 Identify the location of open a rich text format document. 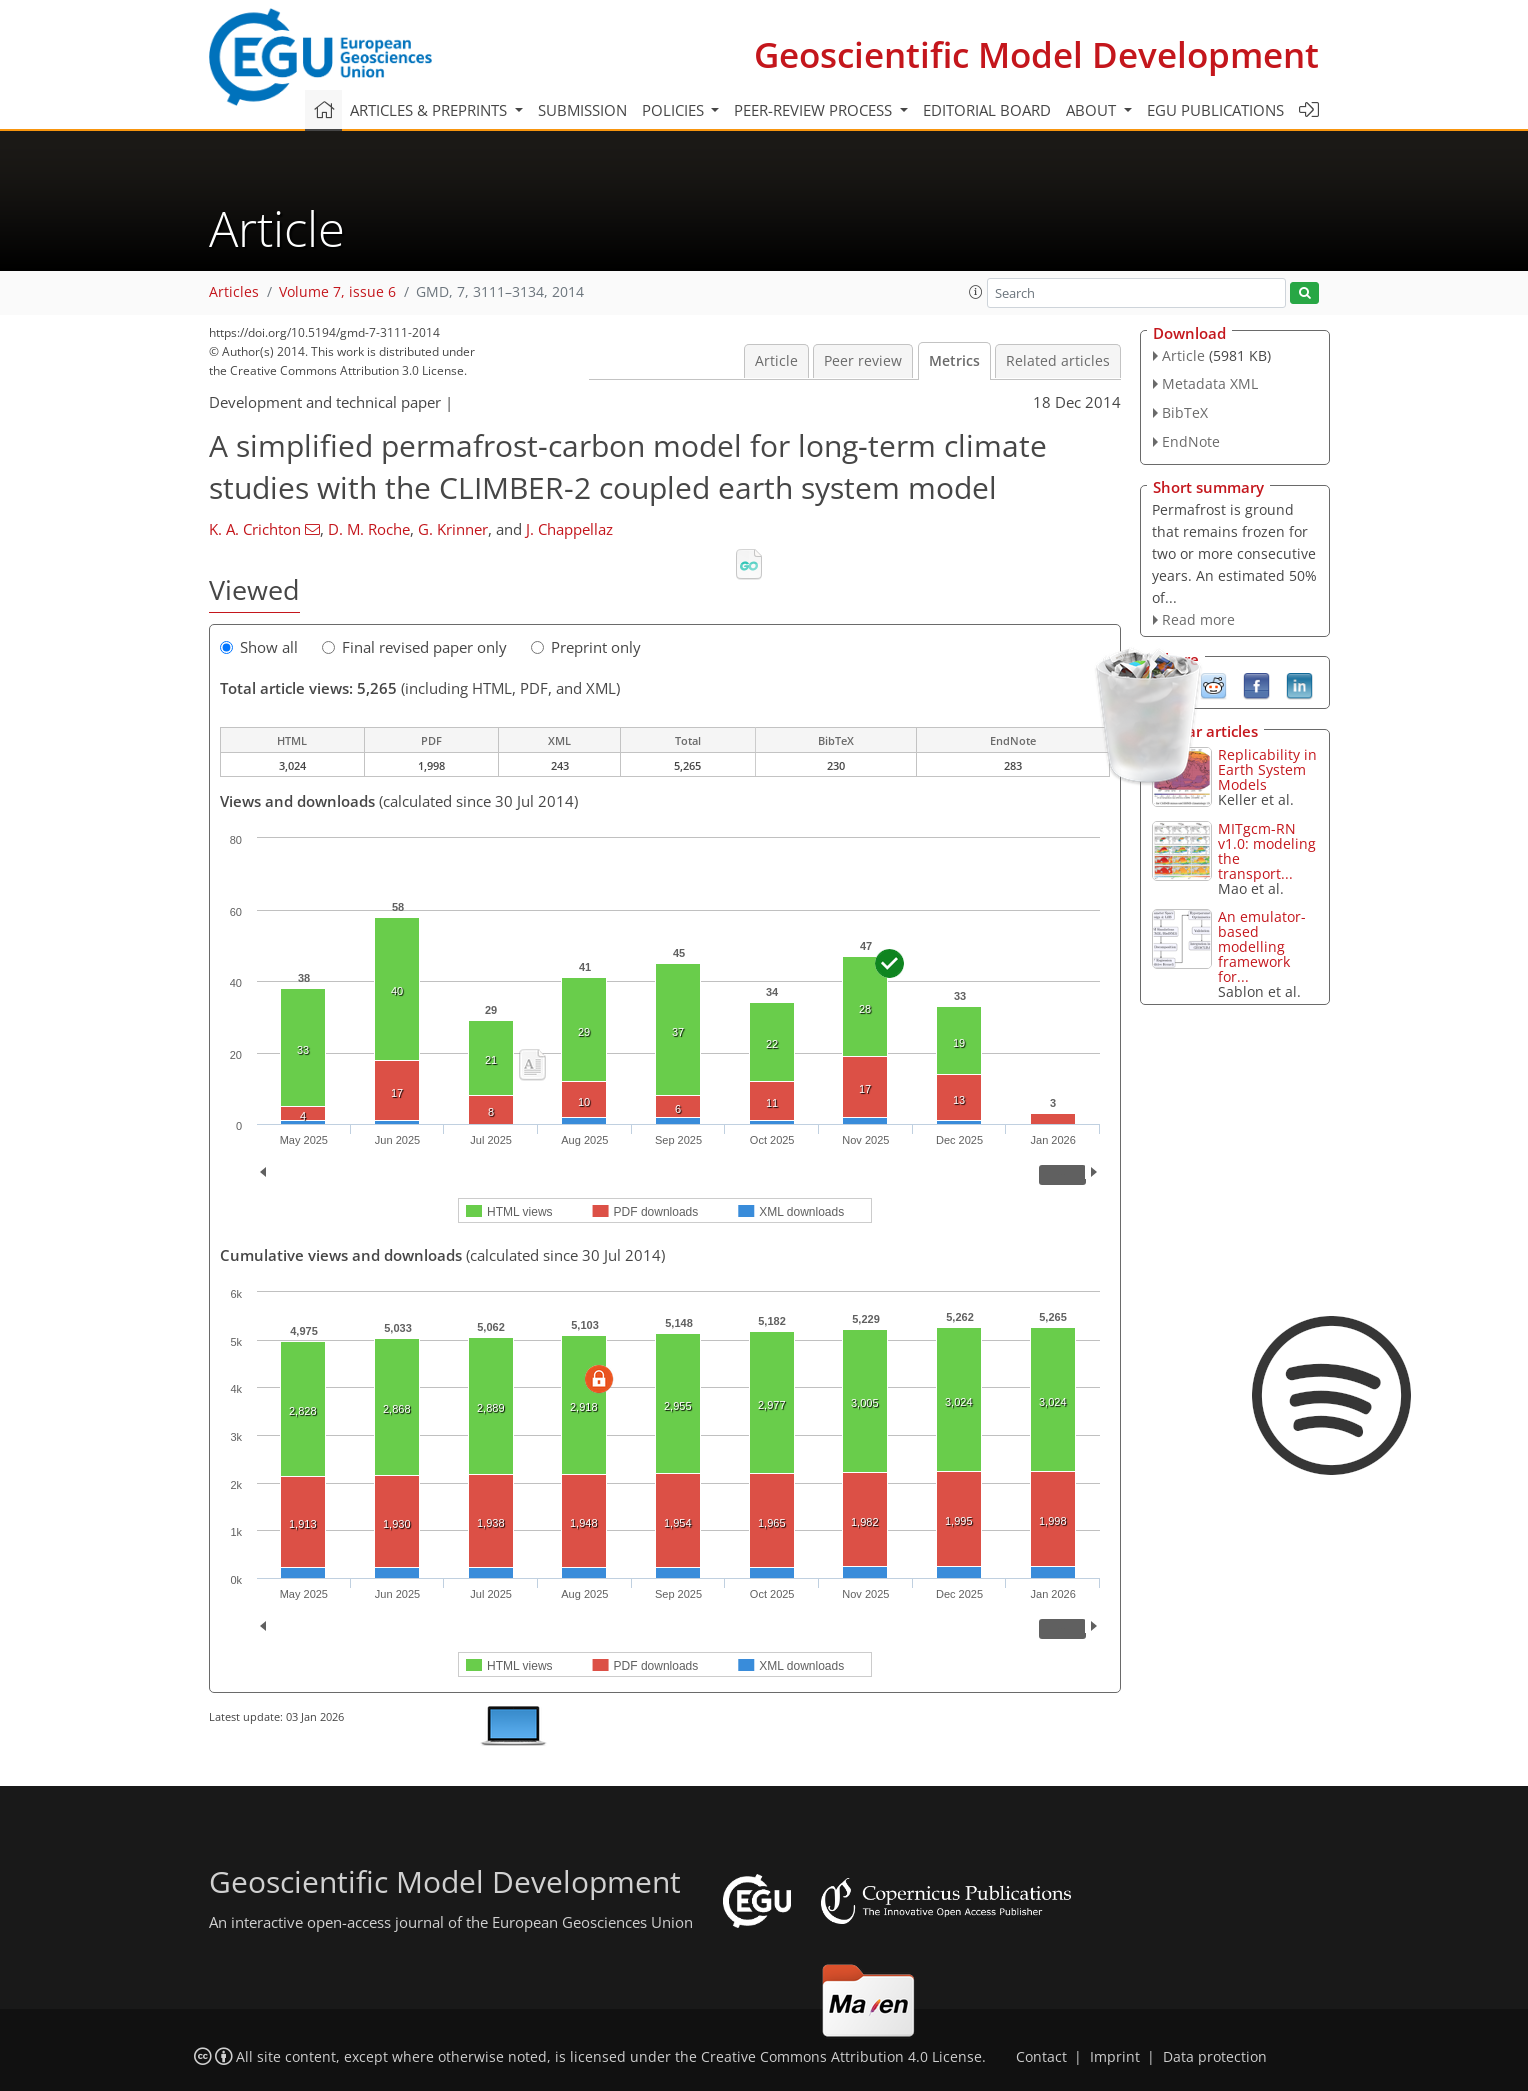
(532, 1064).